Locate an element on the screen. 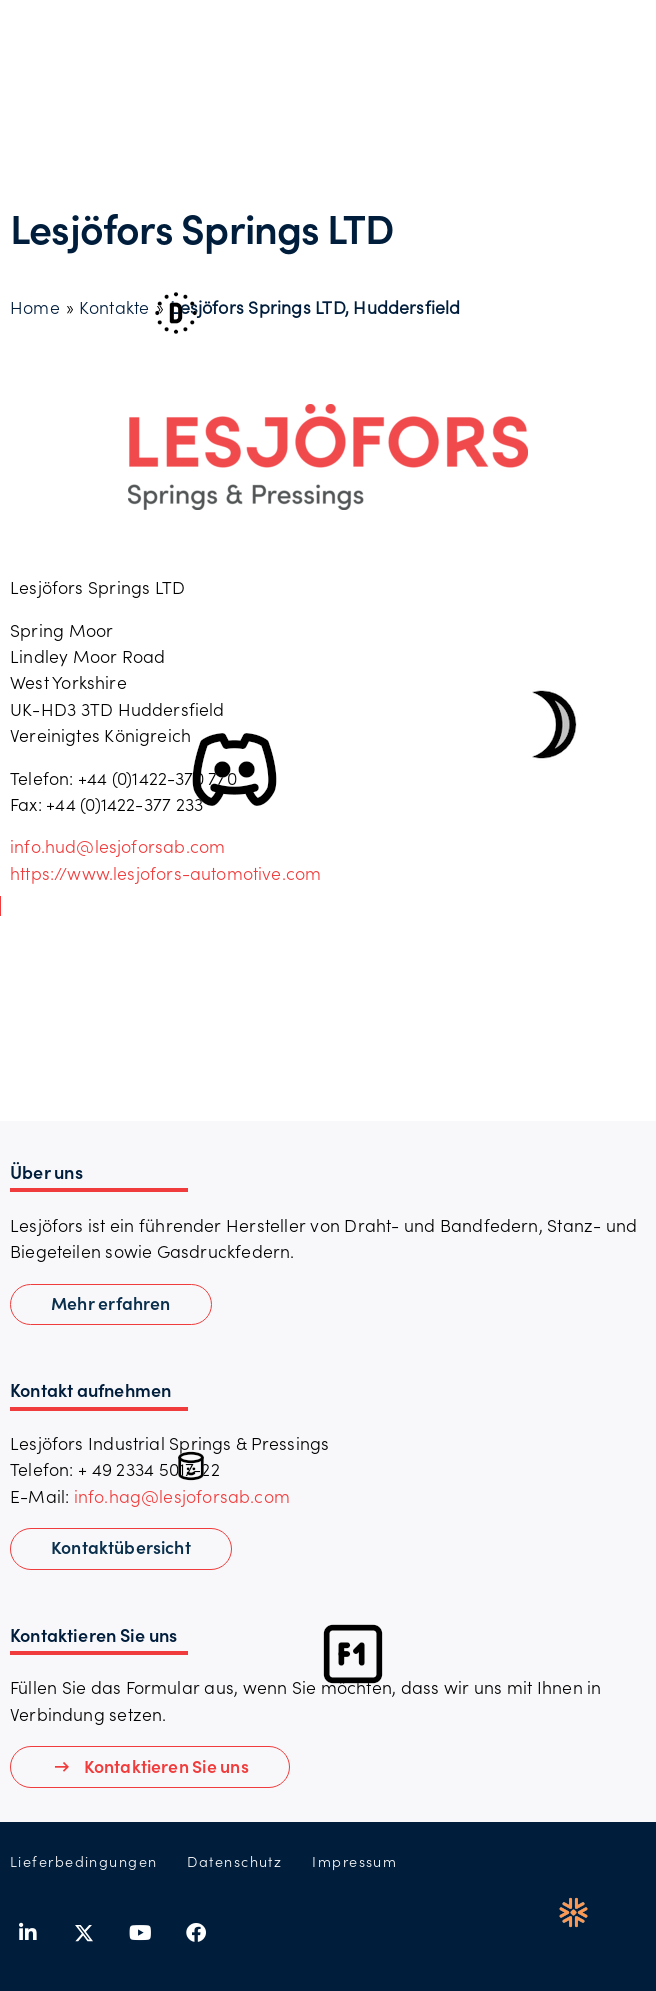  open Discord is located at coordinates (234, 769).